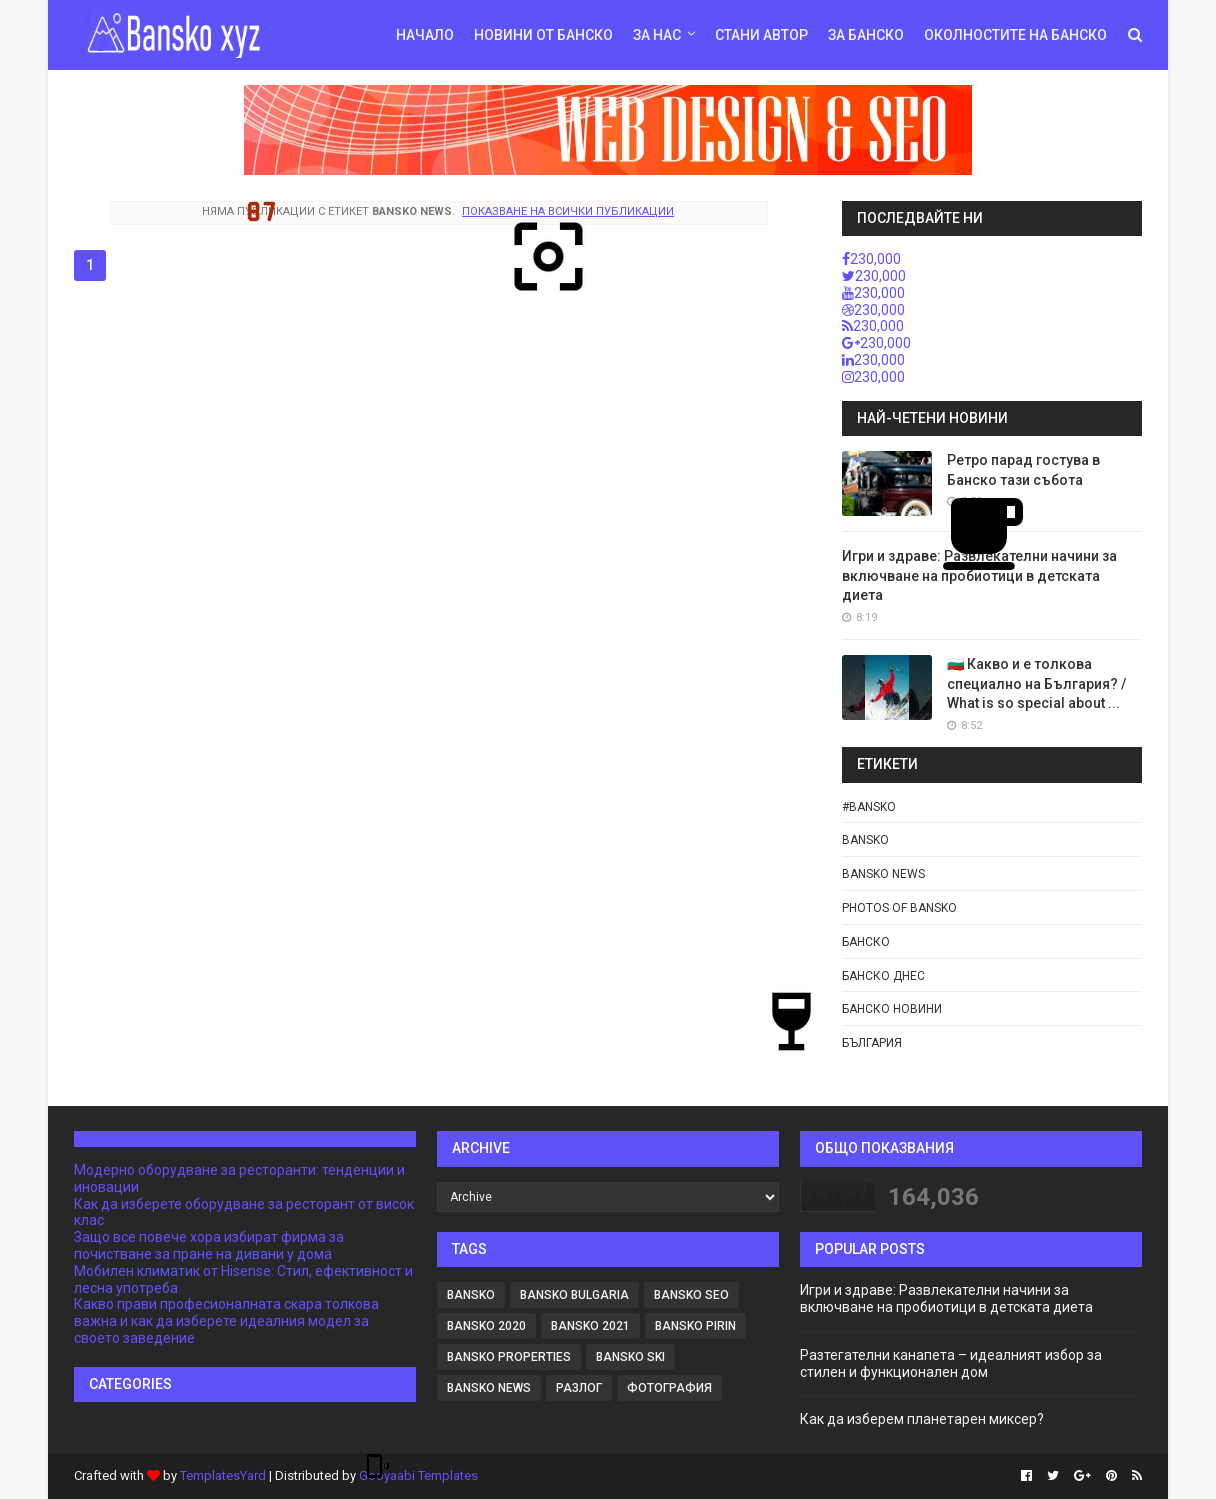 The image size is (1216, 1499). What do you see at coordinates (548, 256) in the screenshot?
I see `center focus on camera viewfinder` at bounding box center [548, 256].